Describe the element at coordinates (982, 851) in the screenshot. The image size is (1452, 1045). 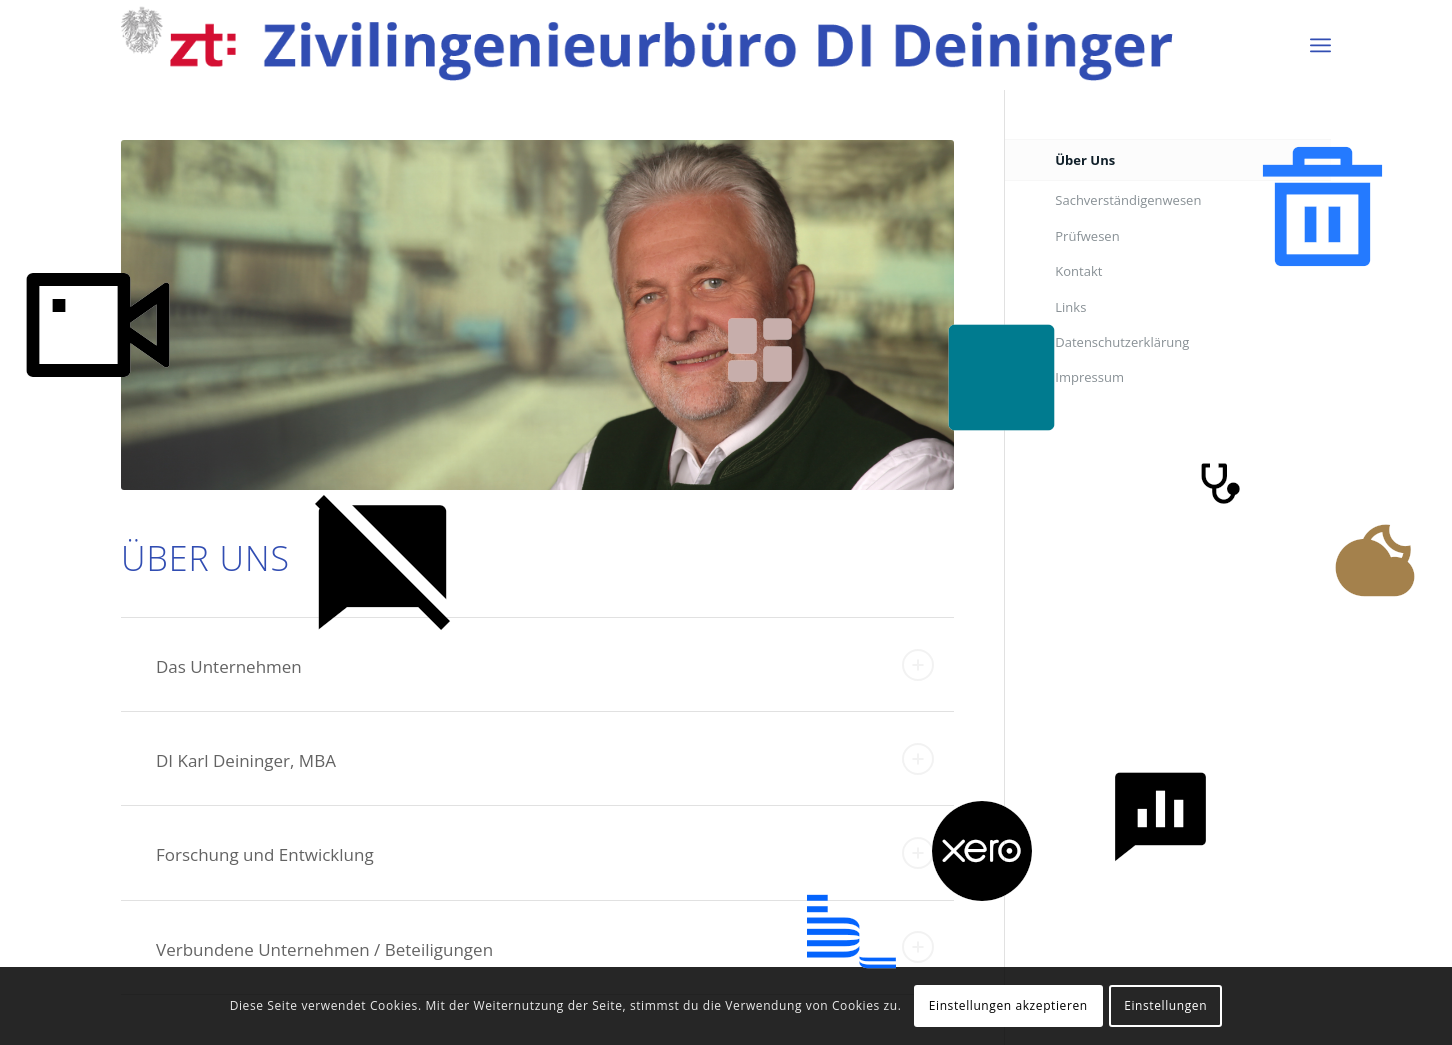
I see `open xero accounting software` at that location.